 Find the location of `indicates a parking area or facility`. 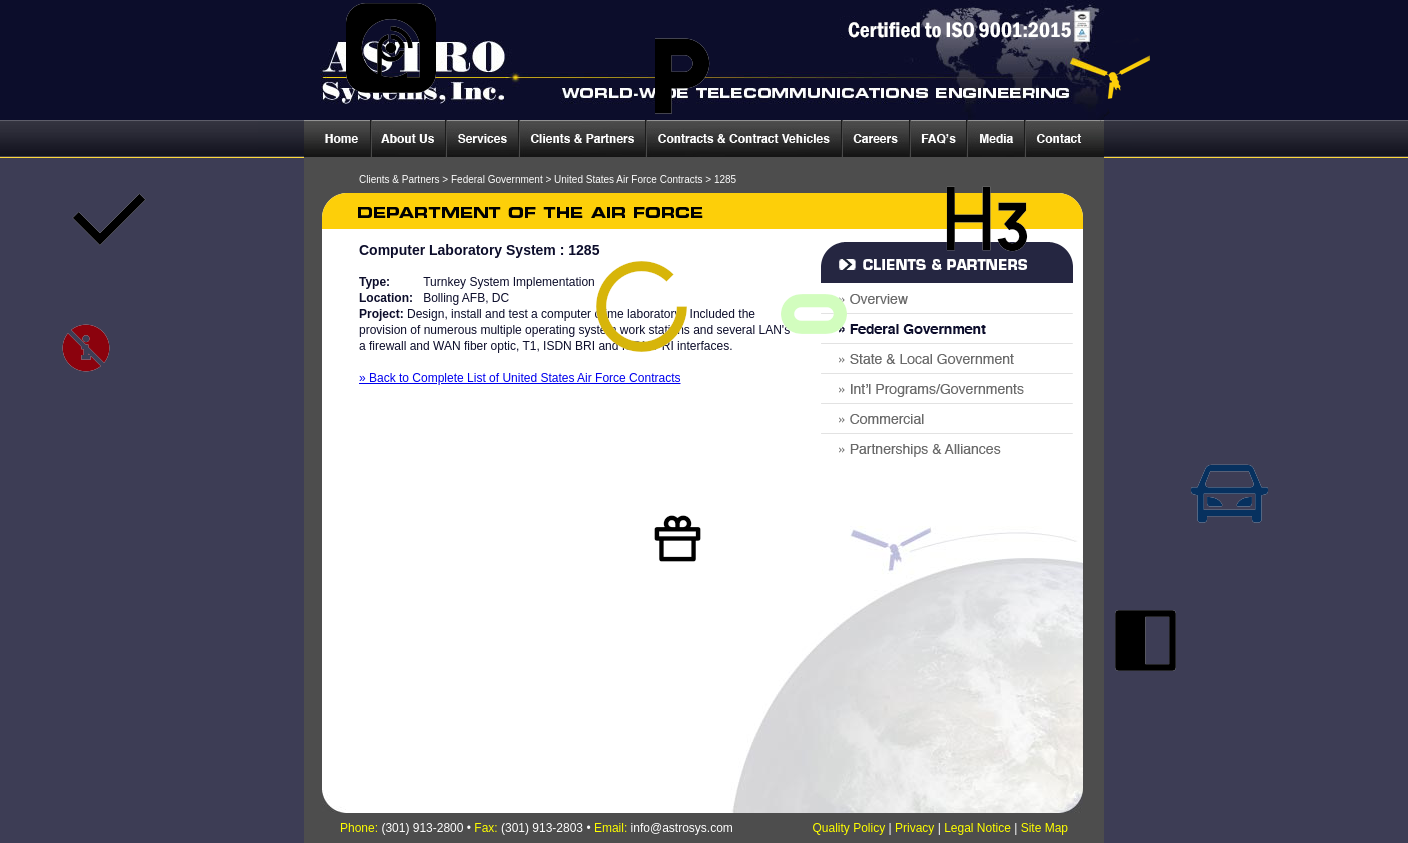

indicates a parking area or facility is located at coordinates (680, 76).